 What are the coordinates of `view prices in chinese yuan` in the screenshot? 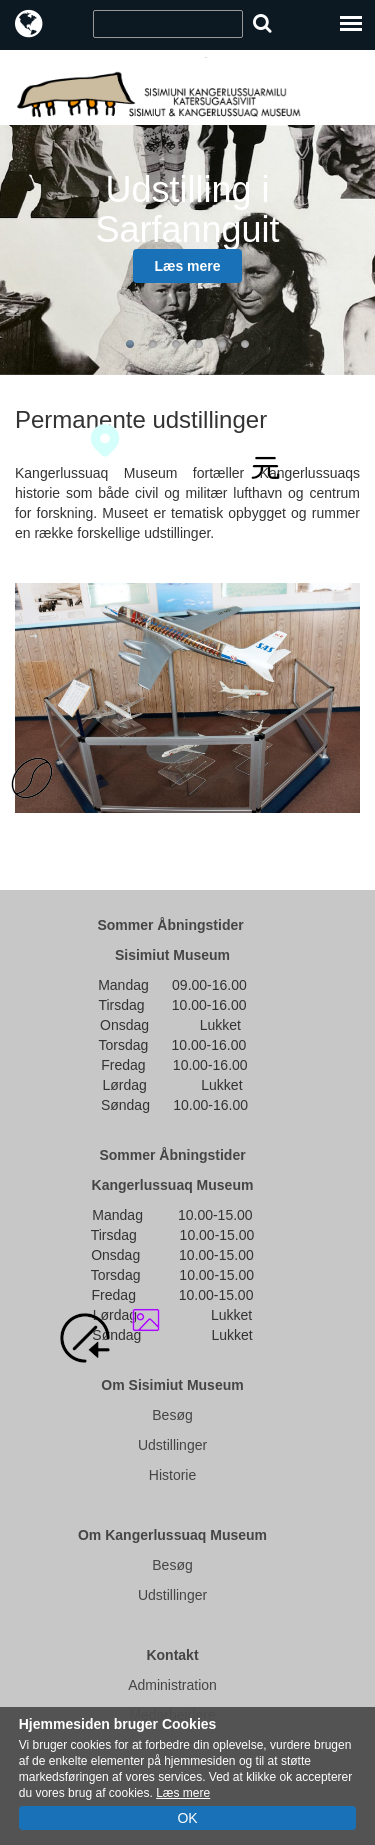 It's located at (265, 468).